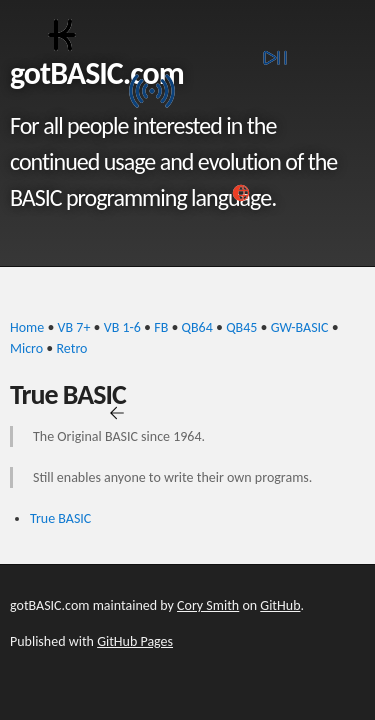  Describe the element at coordinates (117, 413) in the screenshot. I see `go back to the previous screen` at that location.